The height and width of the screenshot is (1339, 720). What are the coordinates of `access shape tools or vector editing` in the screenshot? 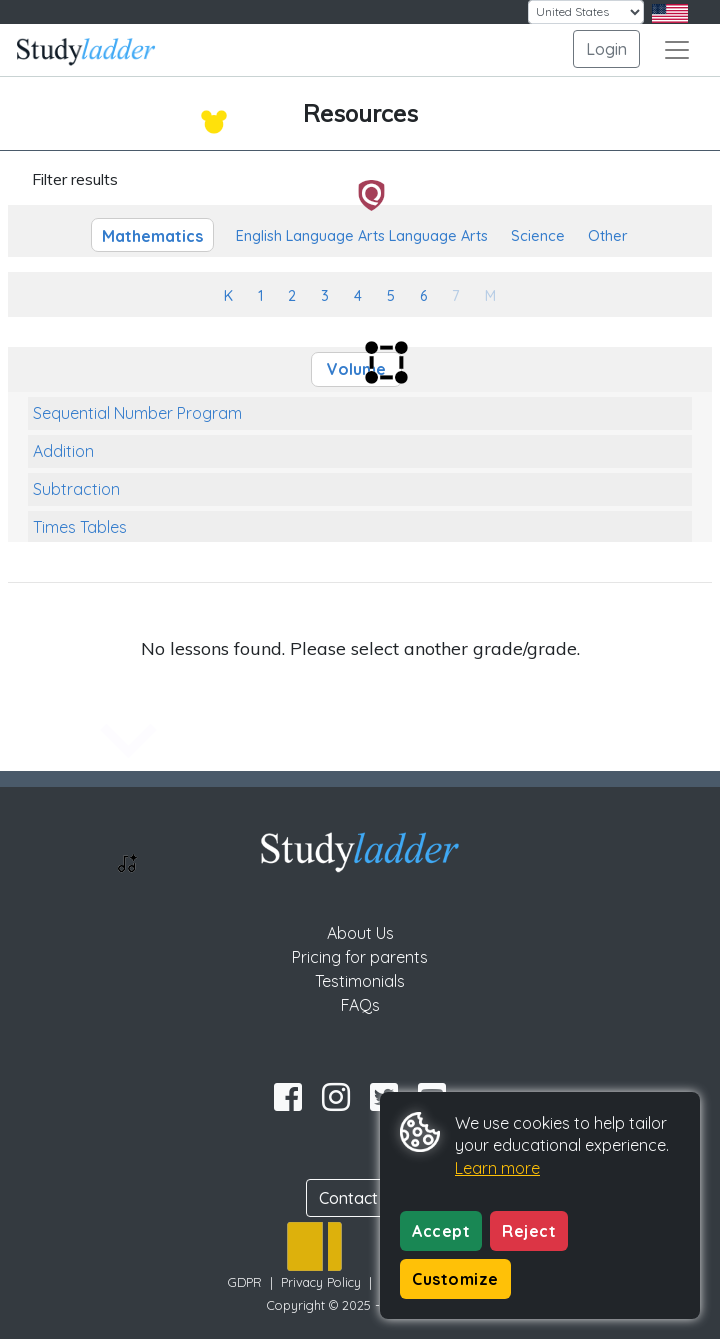 It's located at (386, 362).